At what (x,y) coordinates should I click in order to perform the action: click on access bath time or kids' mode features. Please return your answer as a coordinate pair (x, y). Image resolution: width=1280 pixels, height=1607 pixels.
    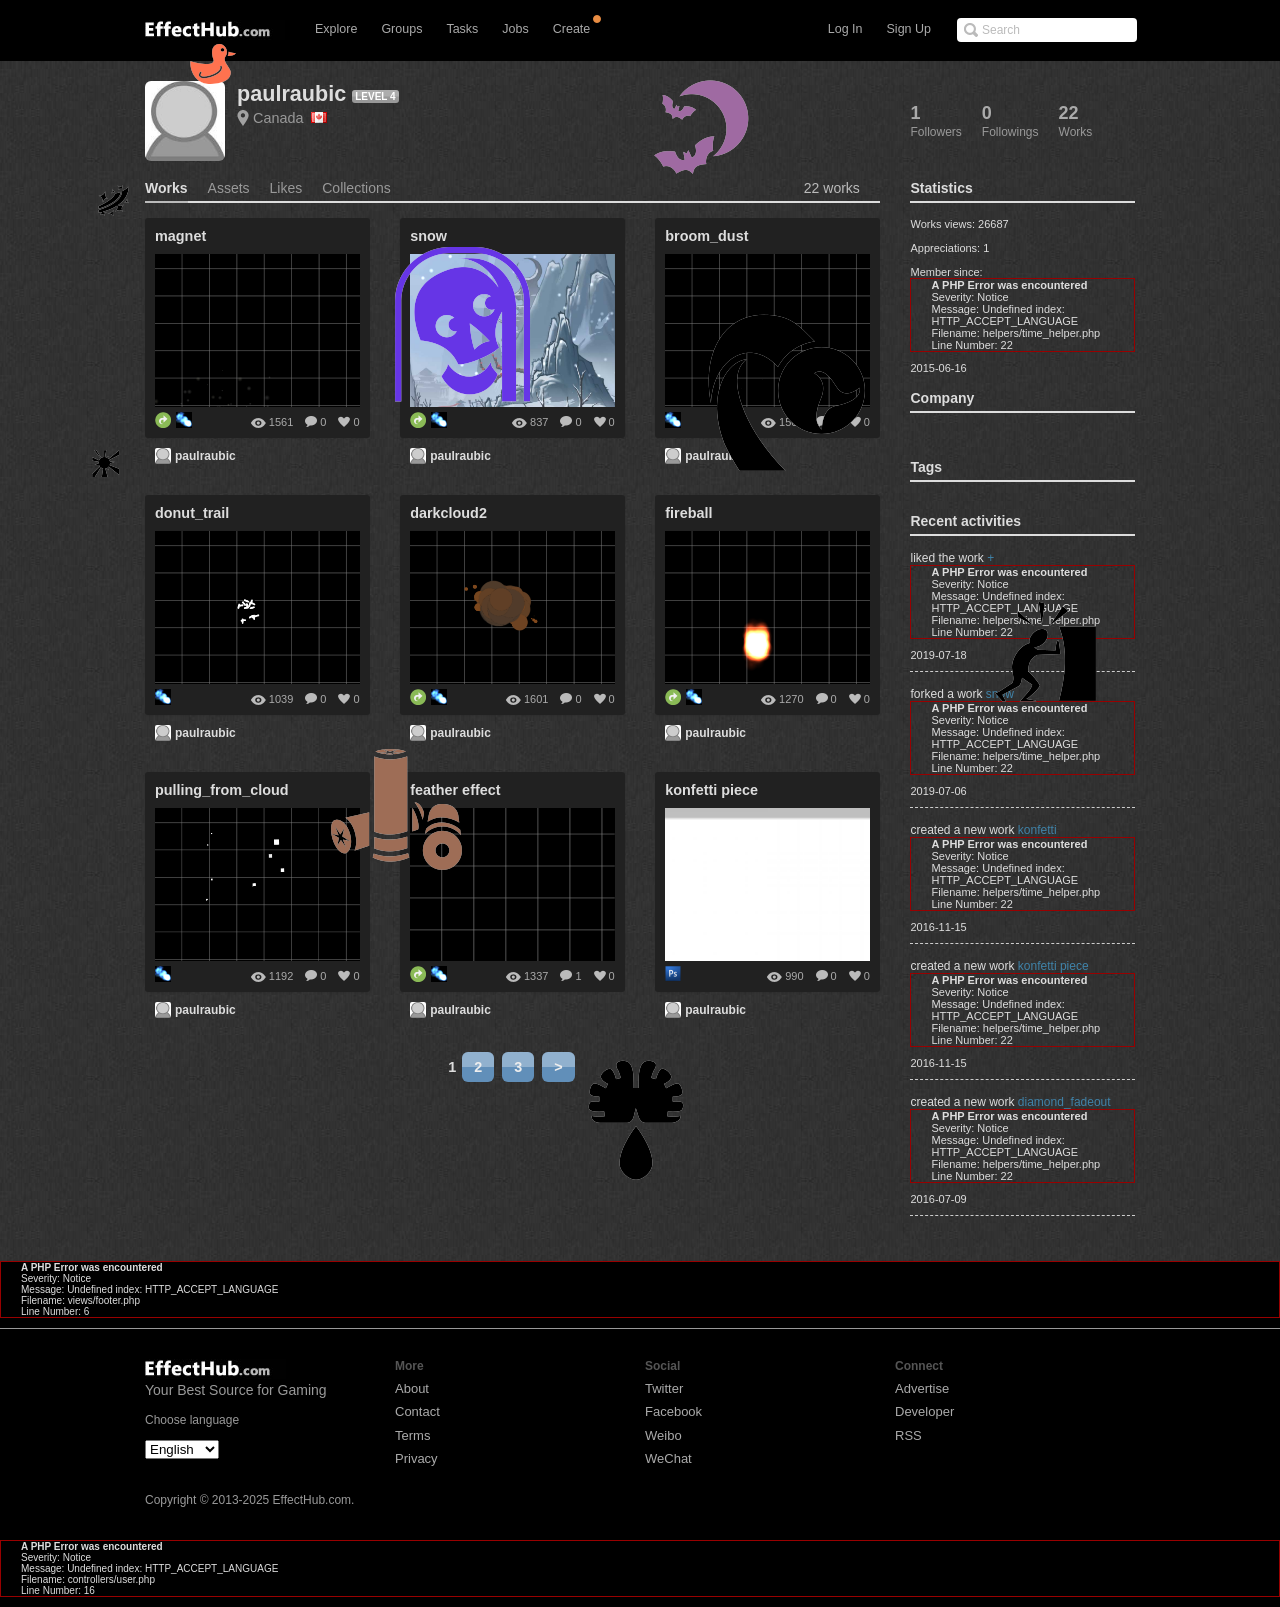
    Looking at the image, I should click on (213, 64).